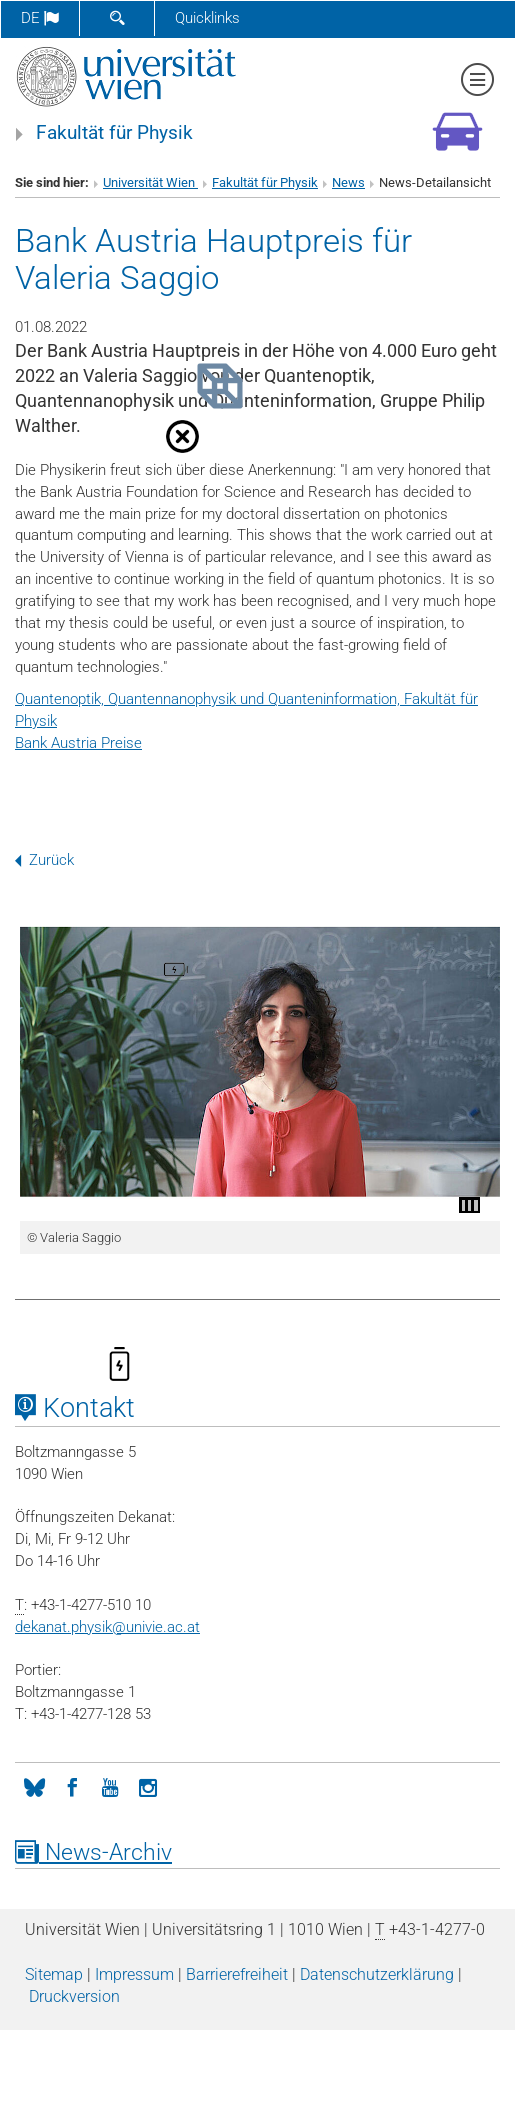 The image size is (515, 2112). I want to click on switch to column view layout, so click(469, 1206).